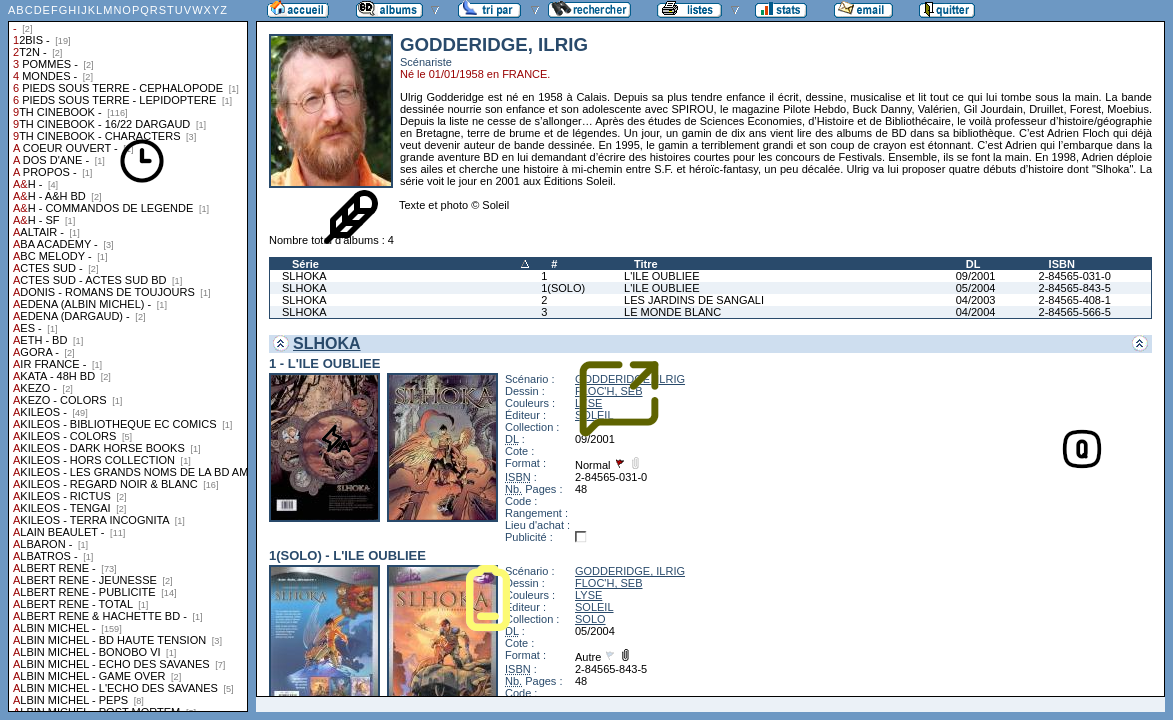 The height and width of the screenshot is (720, 1173). What do you see at coordinates (335, 439) in the screenshot?
I see `auto-enhance or quick optimize content` at bounding box center [335, 439].